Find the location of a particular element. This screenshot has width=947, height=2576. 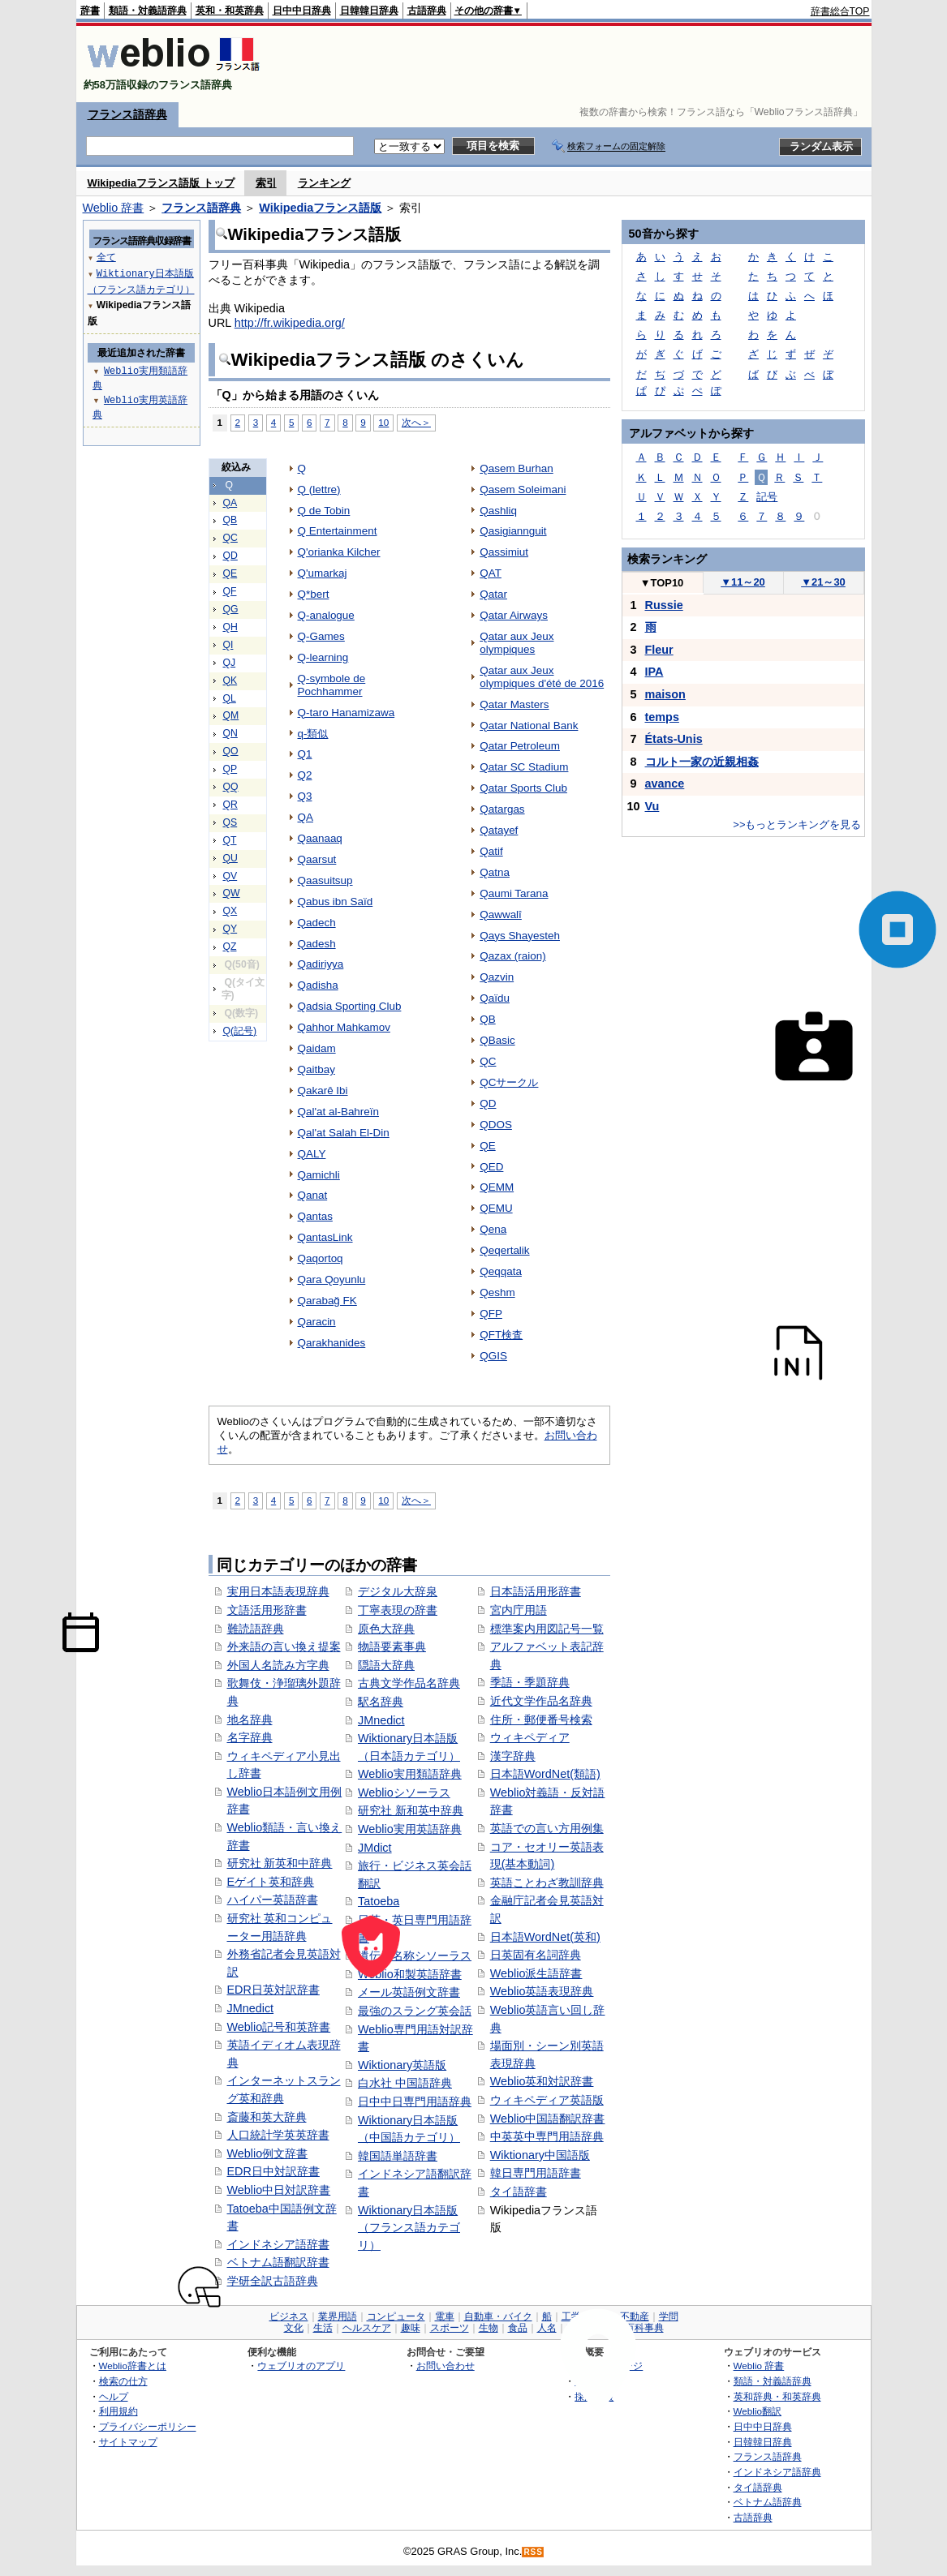

pet protection or insurance services is located at coordinates (371, 1947).